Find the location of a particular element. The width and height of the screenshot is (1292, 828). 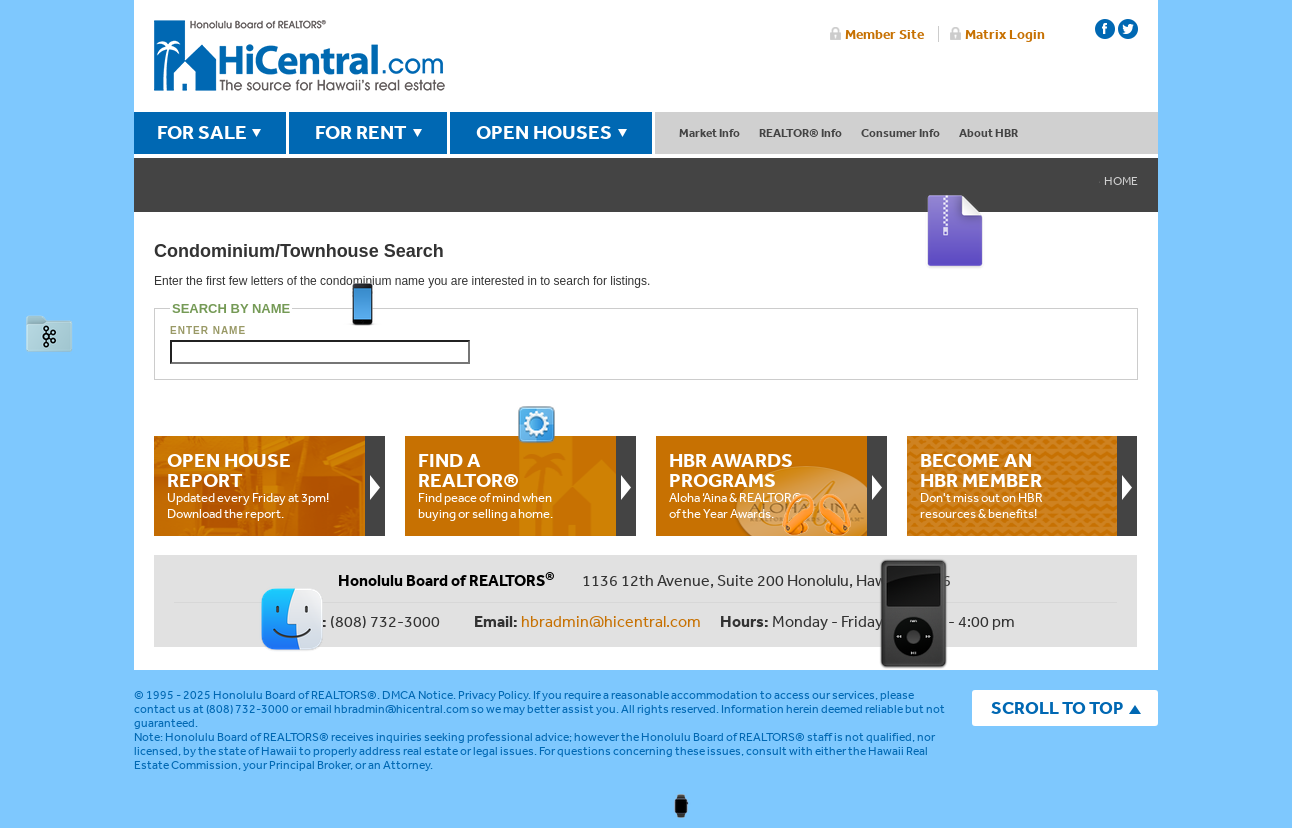

open default applications settings is located at coordinates (536, 424).